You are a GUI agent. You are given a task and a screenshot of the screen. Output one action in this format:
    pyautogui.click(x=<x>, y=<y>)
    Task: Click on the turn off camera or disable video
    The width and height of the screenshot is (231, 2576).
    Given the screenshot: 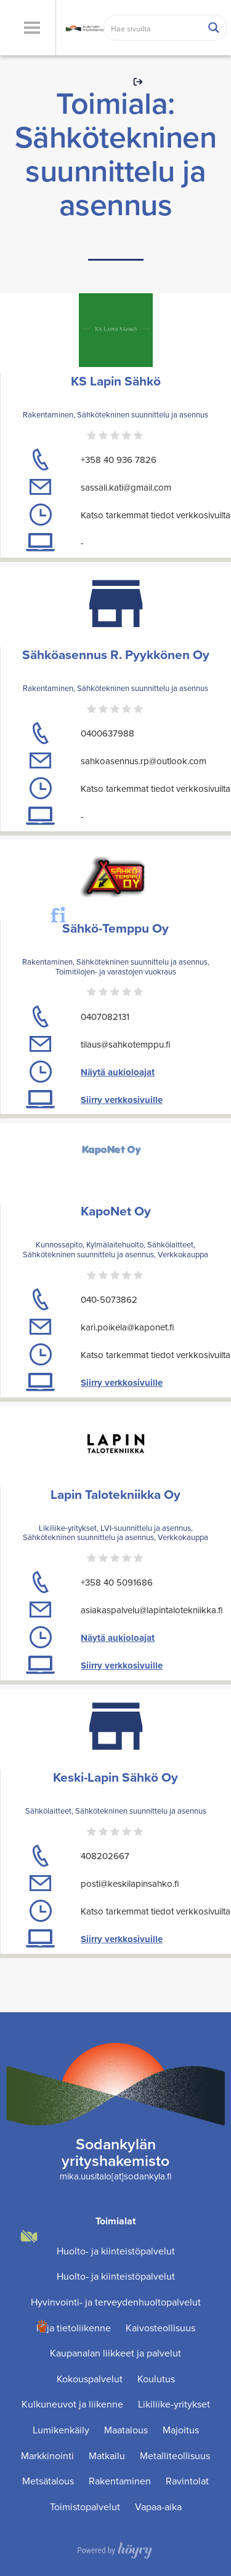 What is the action you would take?
    pyautogui.click(x=29, y=2237)
    